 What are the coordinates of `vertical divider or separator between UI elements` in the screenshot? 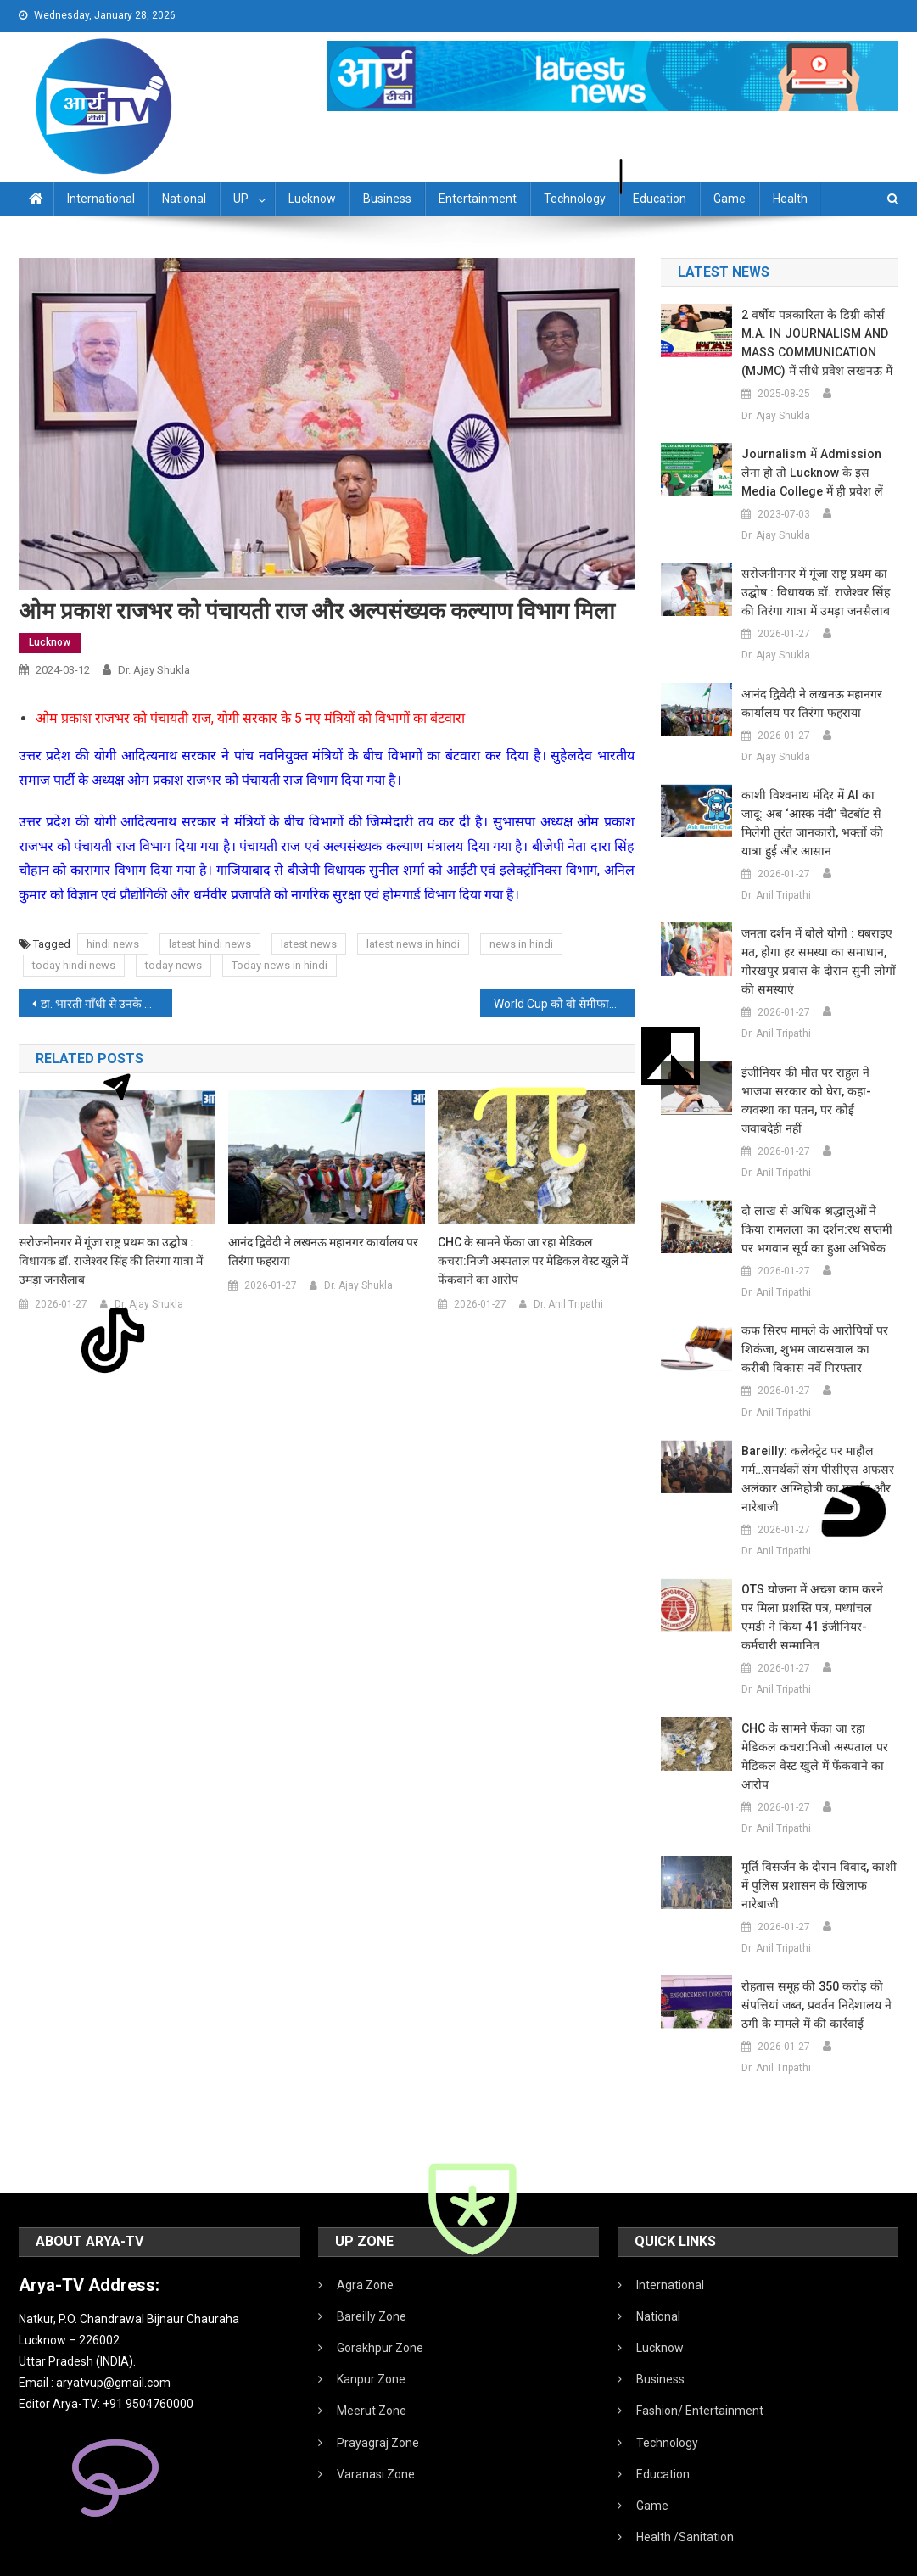 It's located at (621, 176).